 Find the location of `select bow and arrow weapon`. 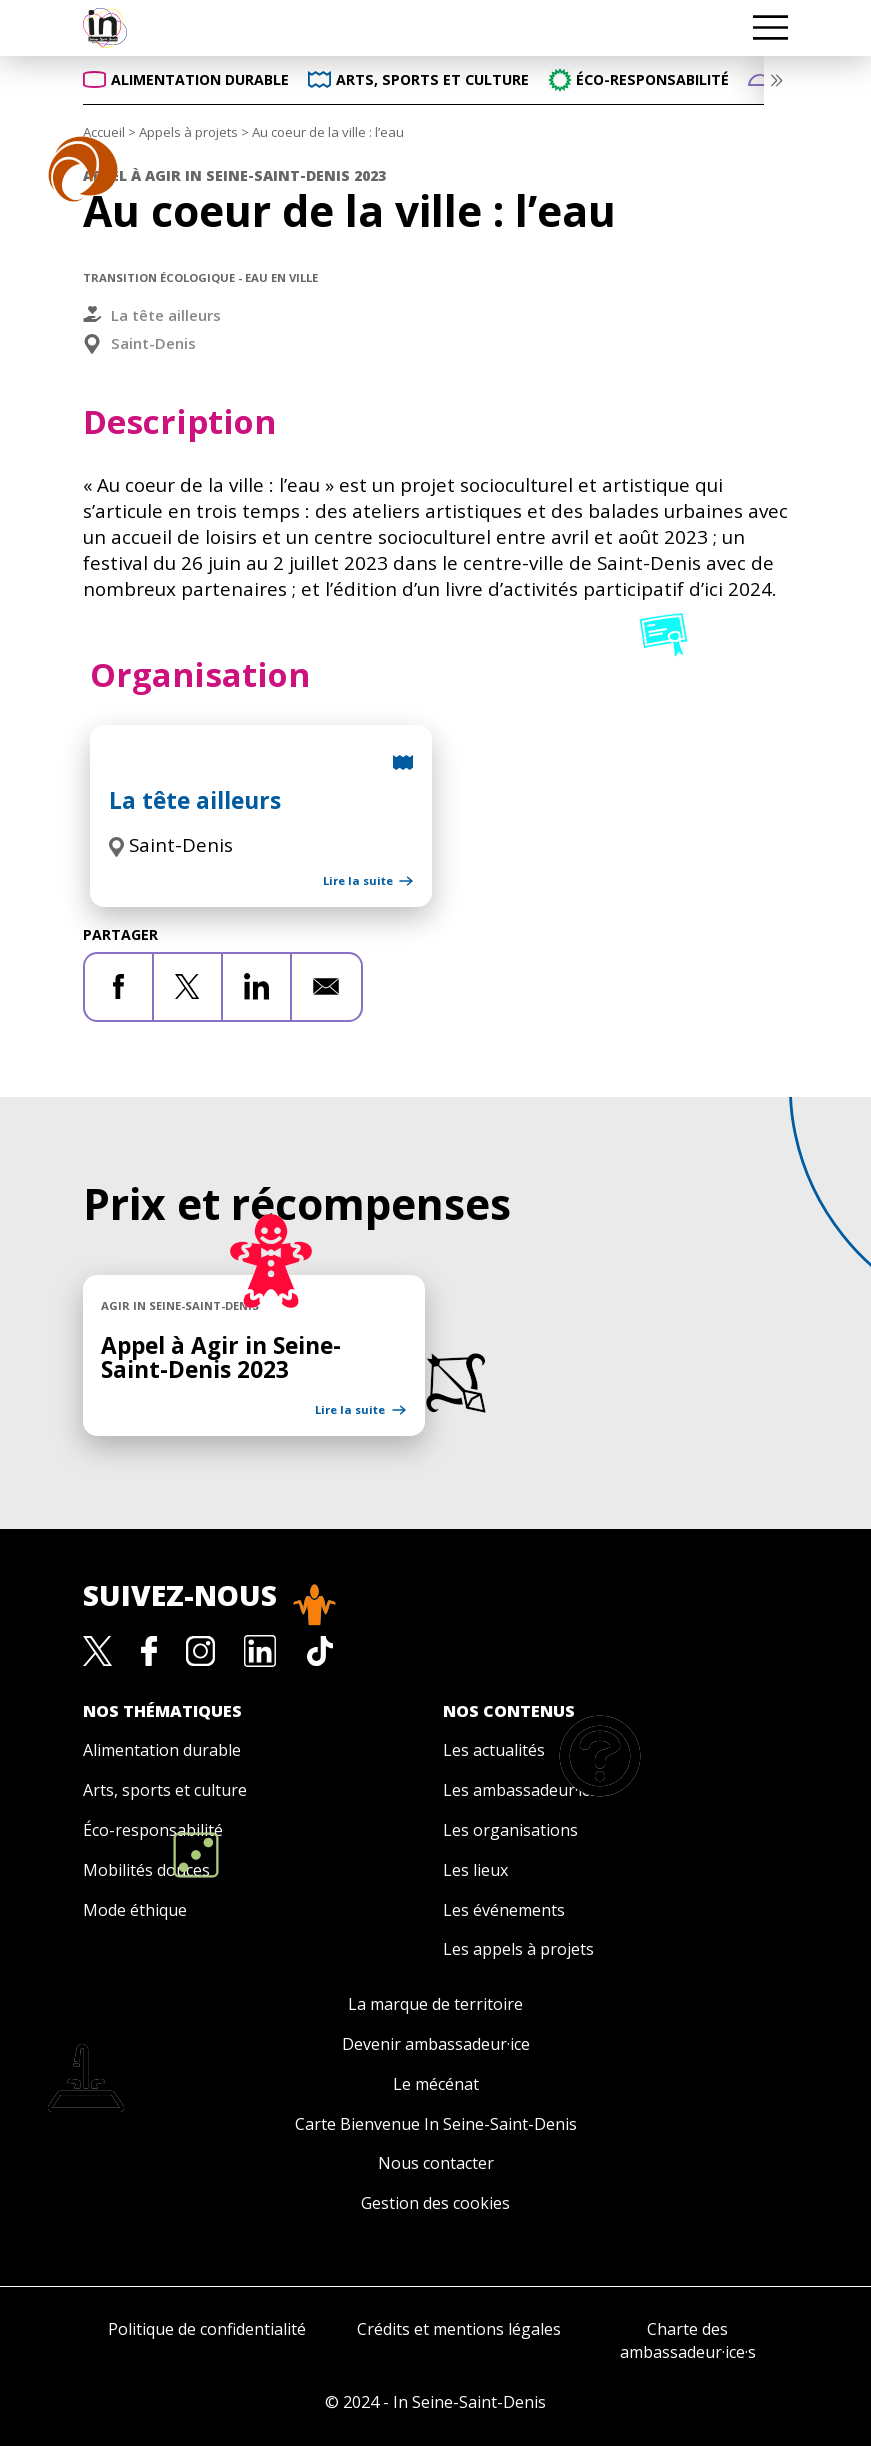

select bow and arrow weapon is located at coordinates (456, 1383).